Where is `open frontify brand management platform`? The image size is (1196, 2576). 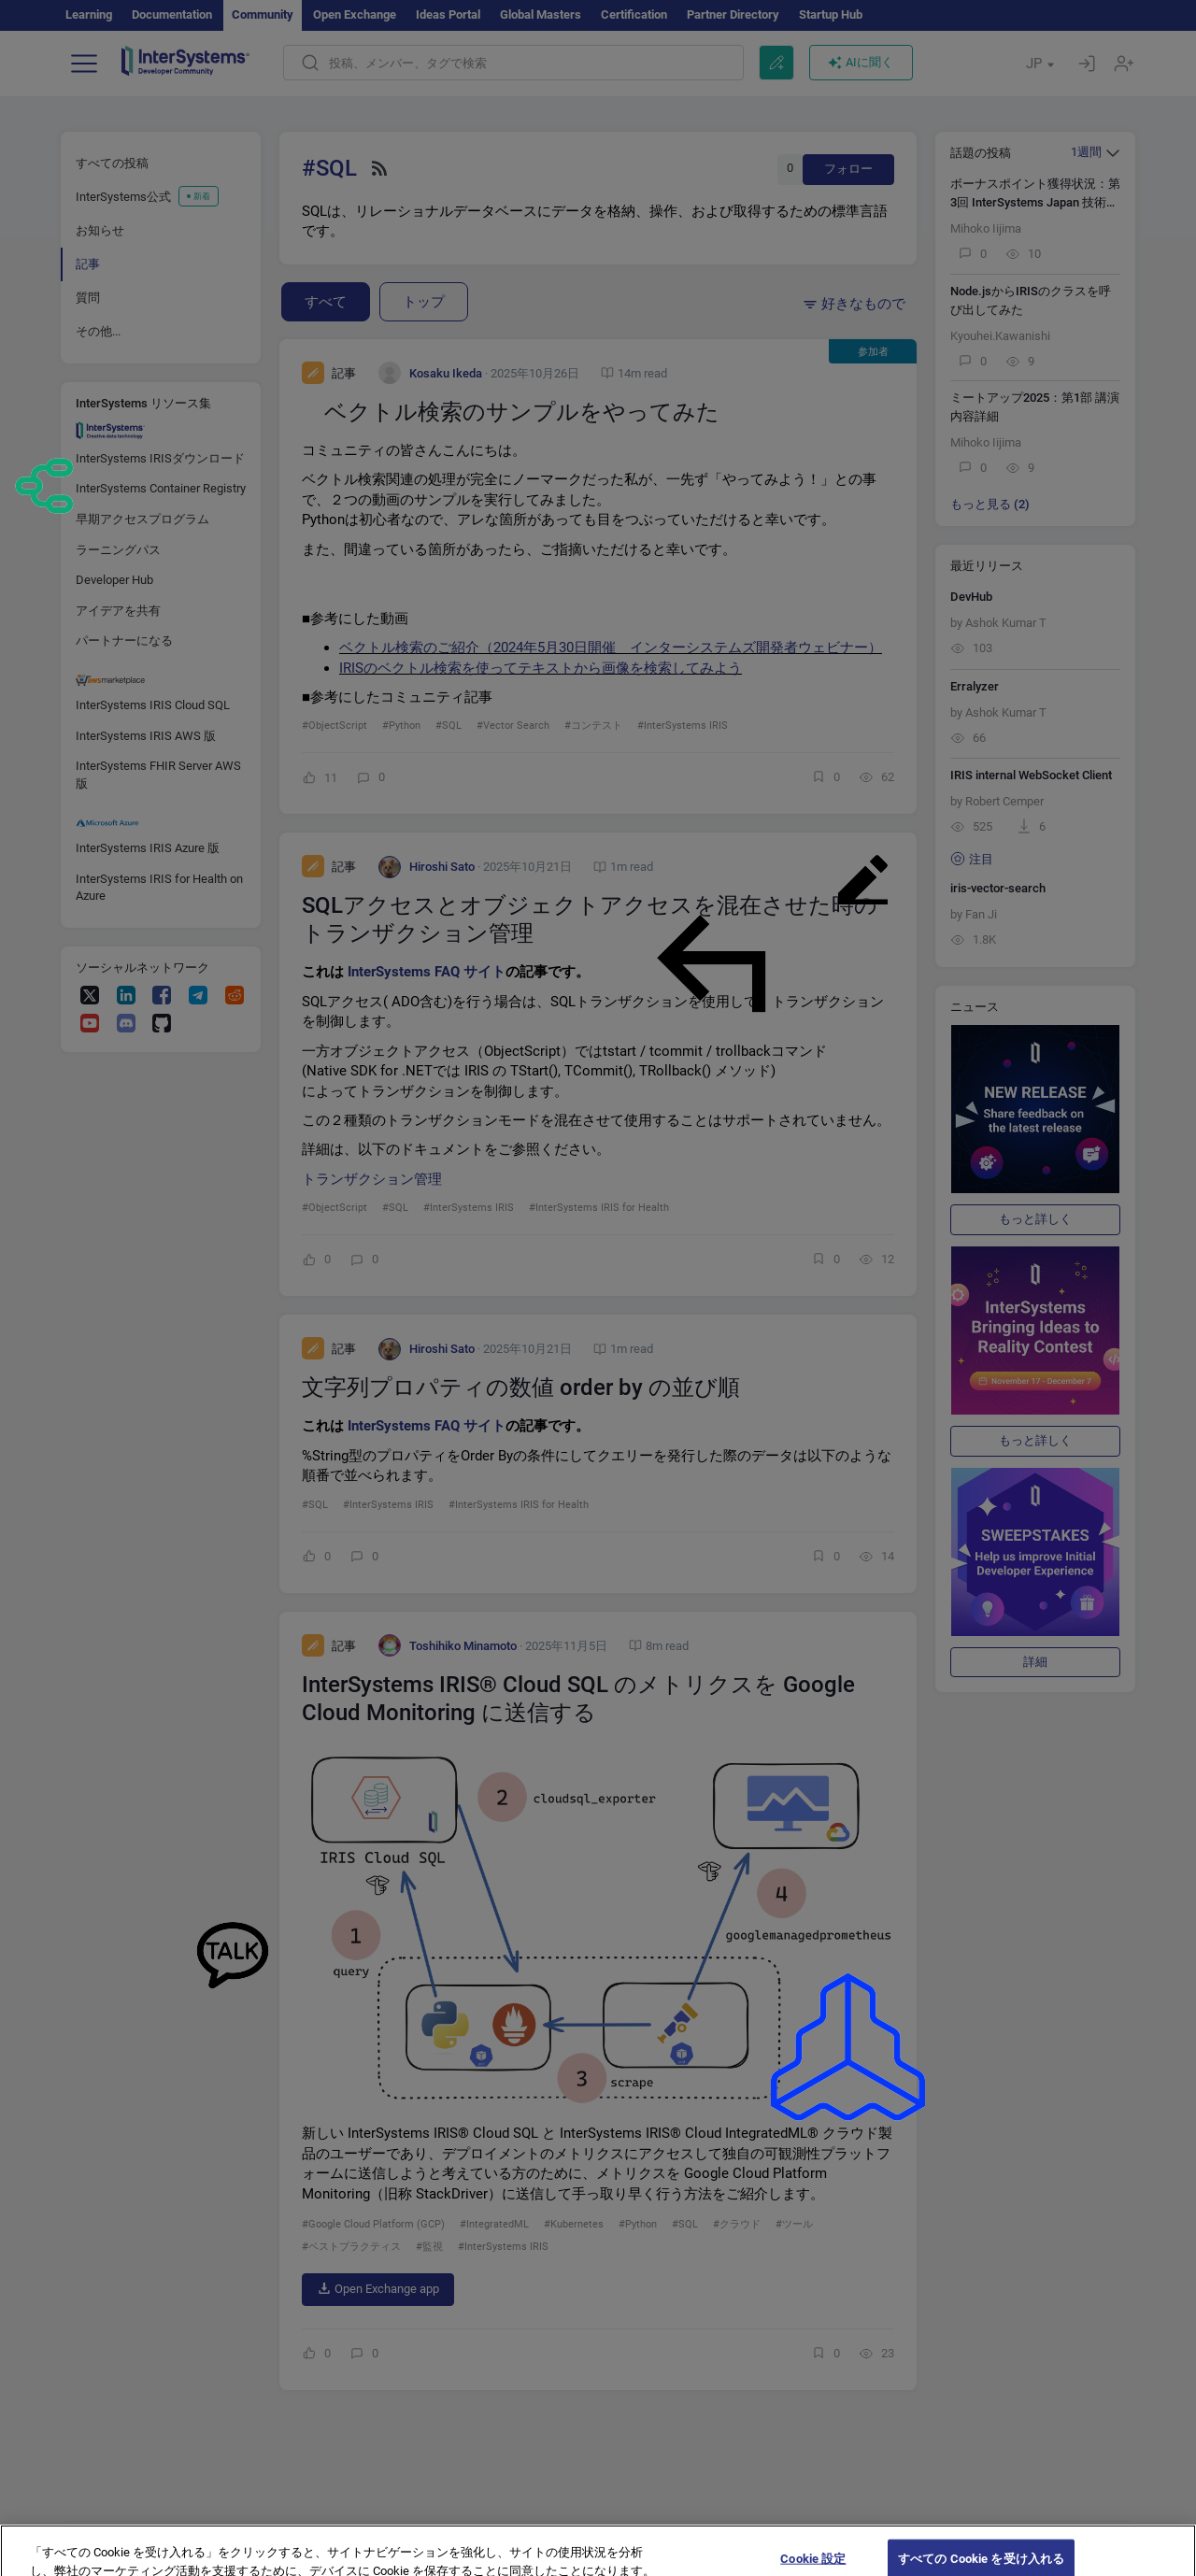 open frontify brand management platform is located at coordinates (847, 2046).